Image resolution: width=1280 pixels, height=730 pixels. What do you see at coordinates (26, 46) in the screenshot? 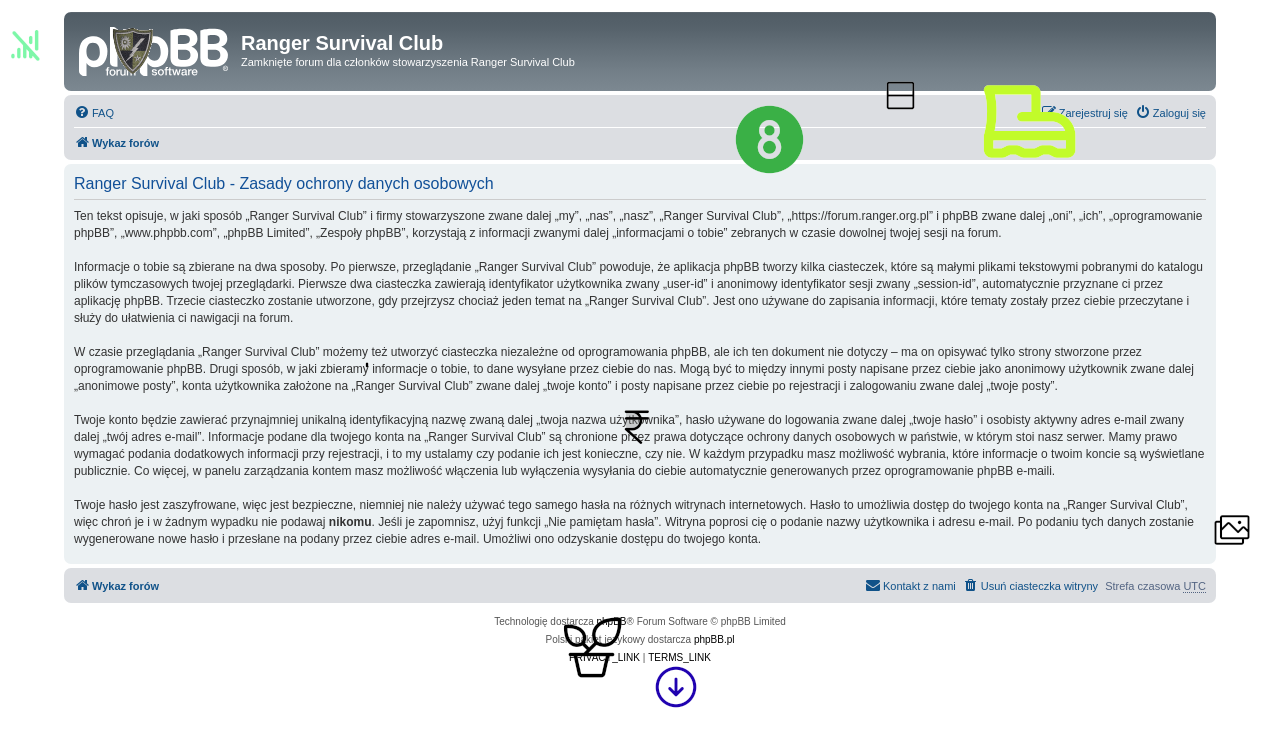
I see `no cellular signal available` at bounding box center [26, 46].